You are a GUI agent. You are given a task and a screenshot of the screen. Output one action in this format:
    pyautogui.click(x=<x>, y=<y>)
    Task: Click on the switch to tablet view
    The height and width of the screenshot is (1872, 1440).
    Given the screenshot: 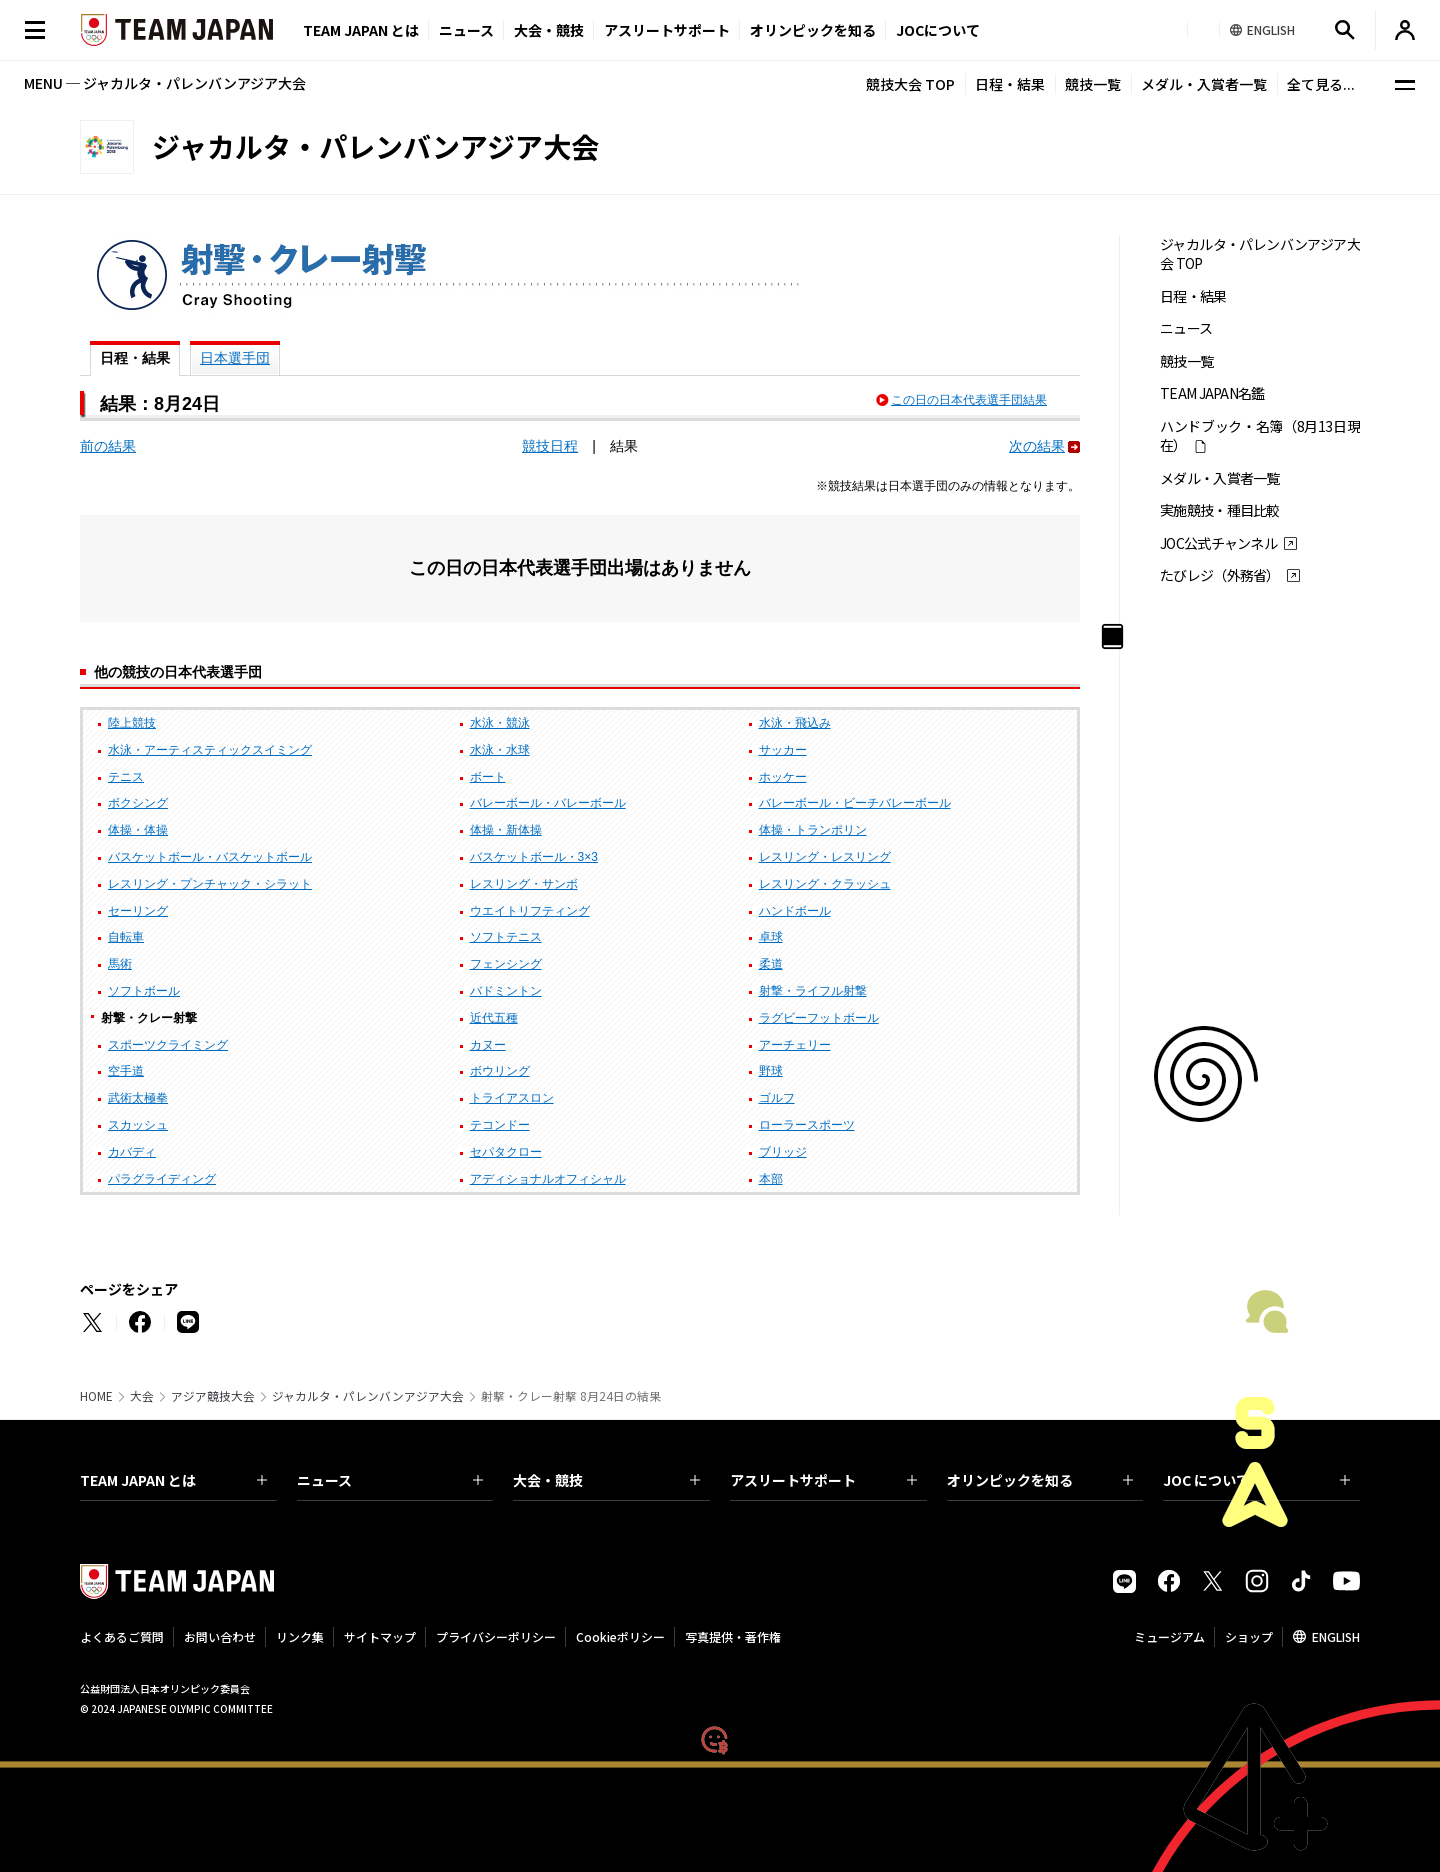 What is the action you would take?
    pyautogui.click(x=1112, y=636)
    